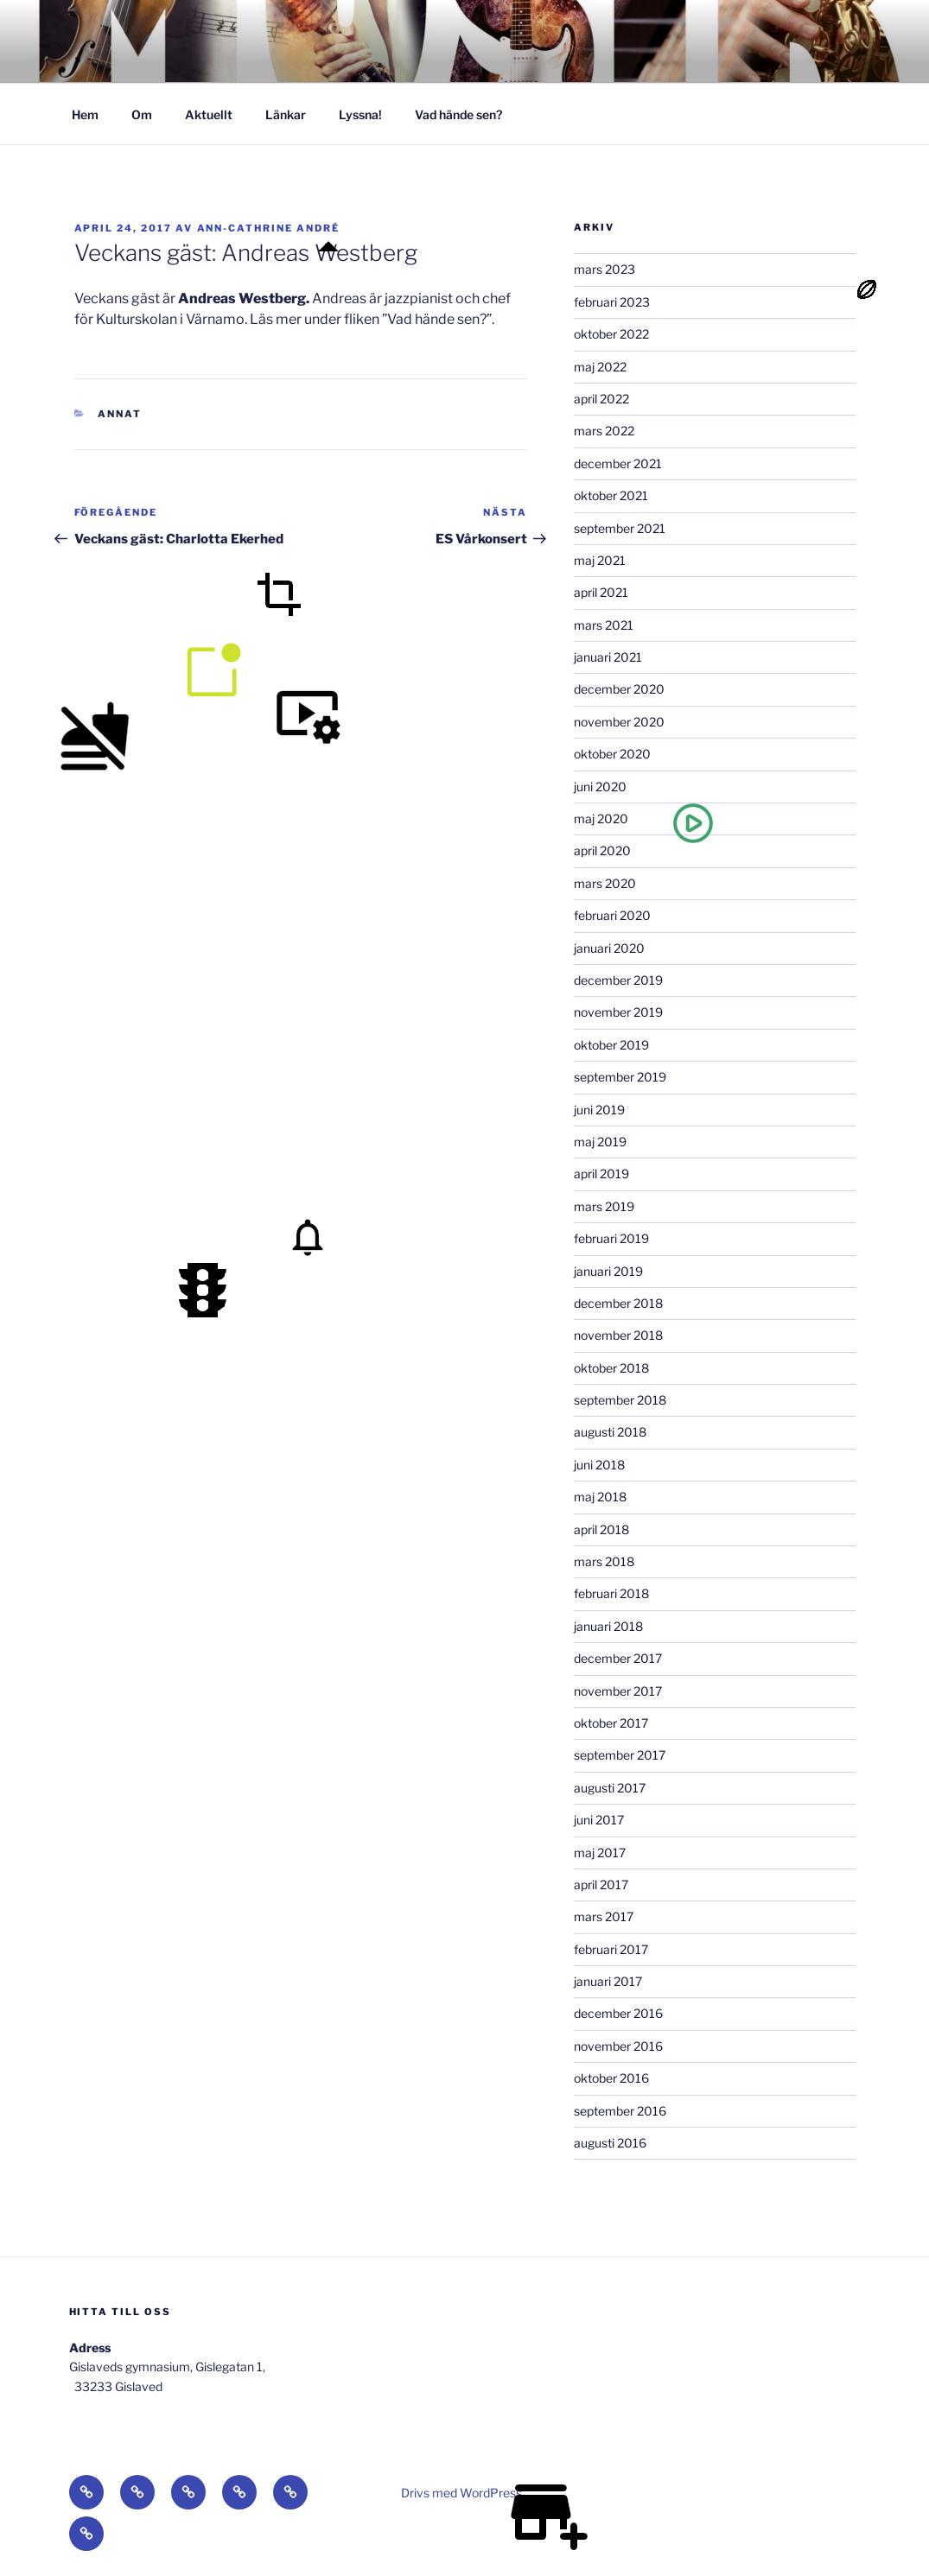 The width and height of the screenshot is (929, 2576). I want to click on indicates food or eating is not allowed, so click(95, 736).